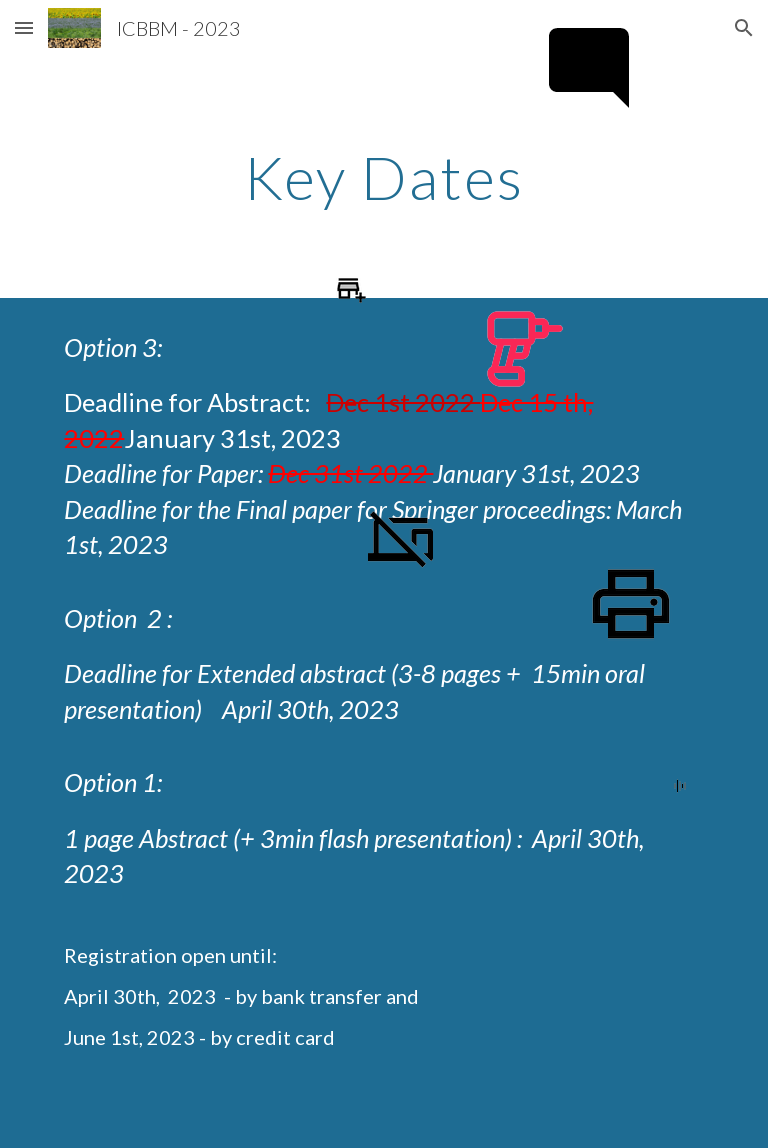 The height and width of the screenshot is (1148, 768). What do you see at coordinates (631, 604) in the screenshot?
I see `print this document` at bounding box center [631, 604].